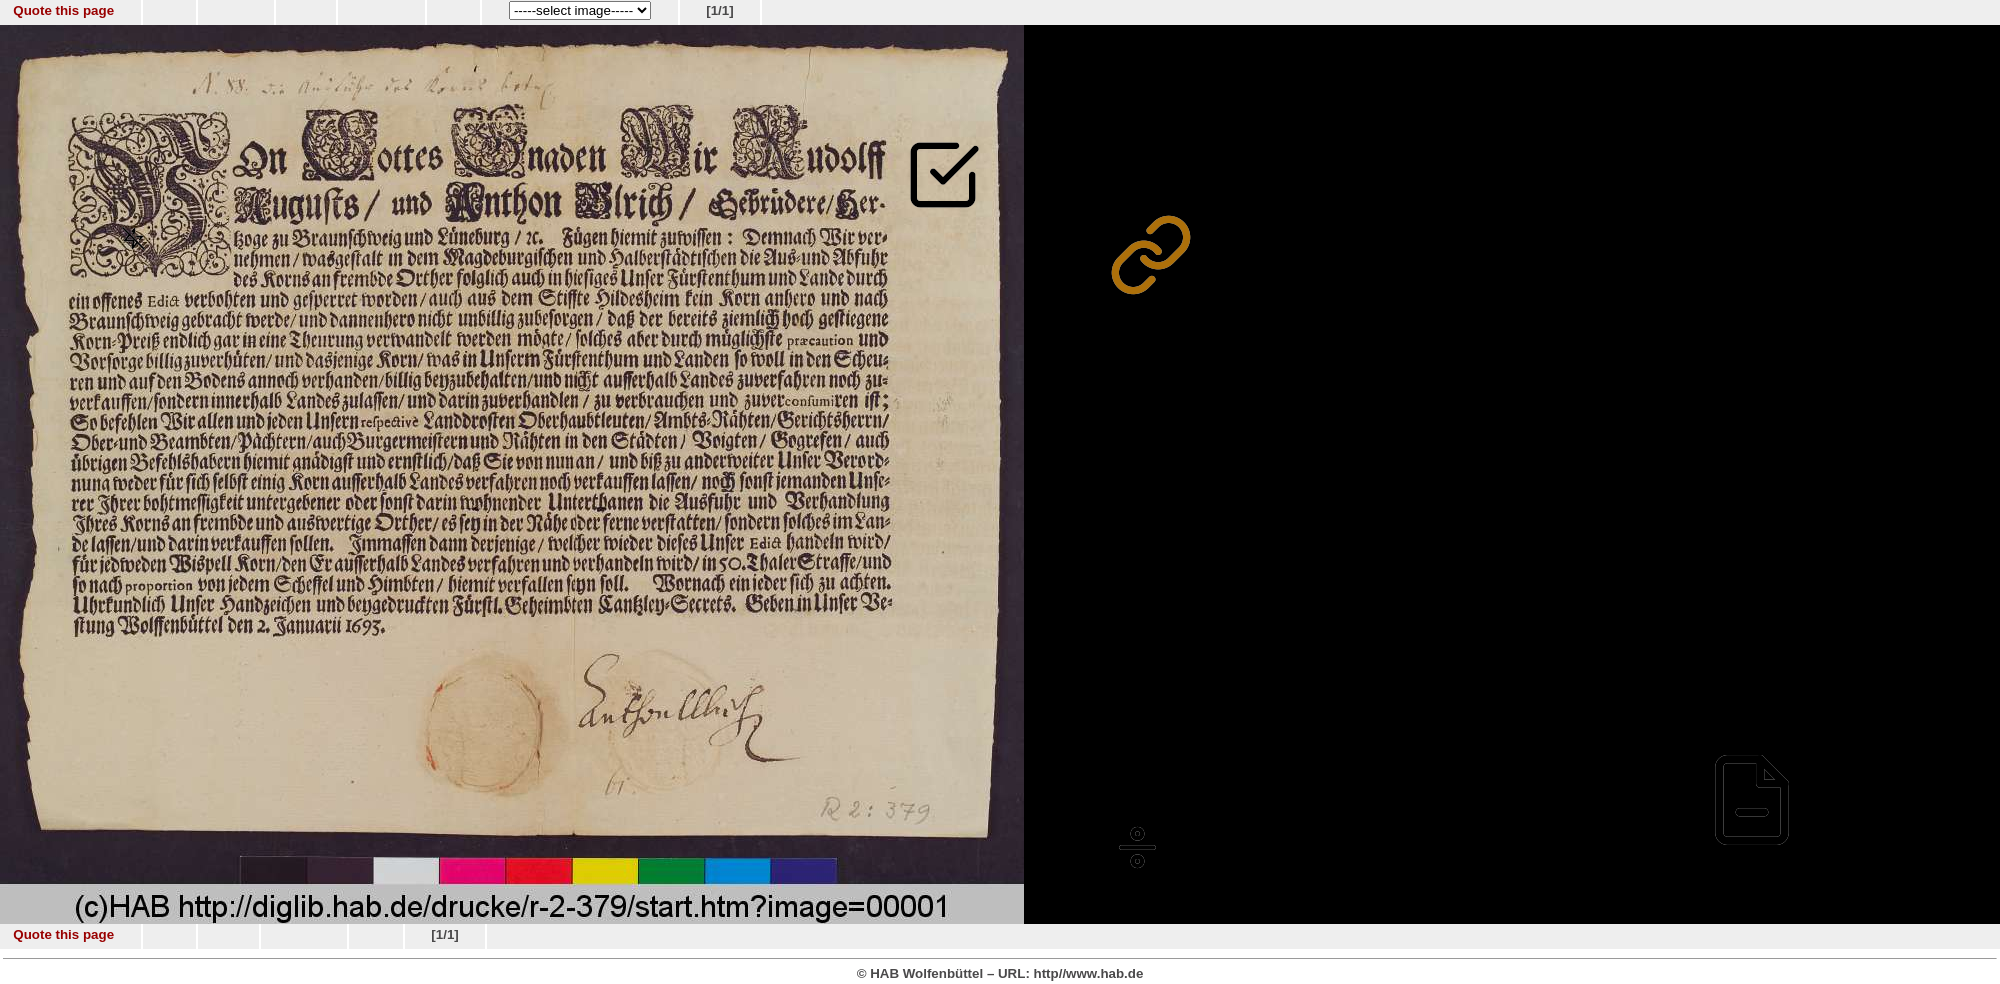 The image size is (2000, 984). Describe the element at coordinates (1137, 847) in the screenshot. I see `perform division calculation` at that location.